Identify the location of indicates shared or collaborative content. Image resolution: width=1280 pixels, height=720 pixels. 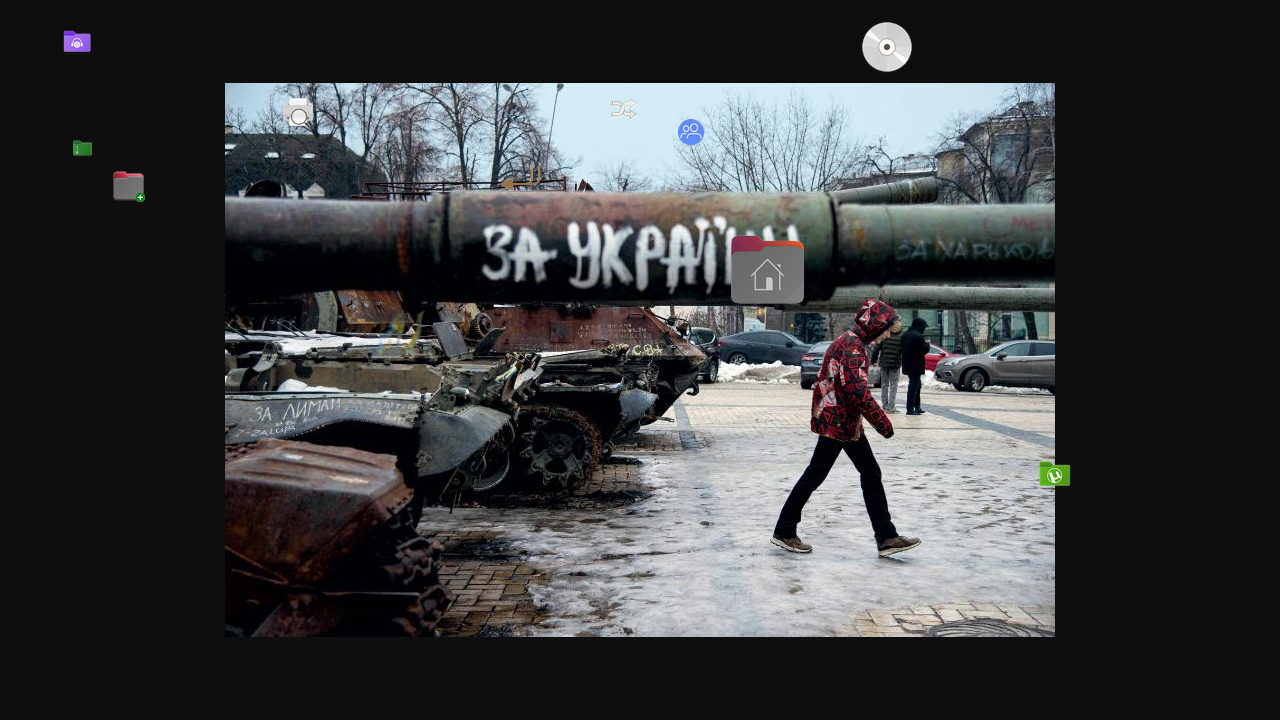
(691, 132).